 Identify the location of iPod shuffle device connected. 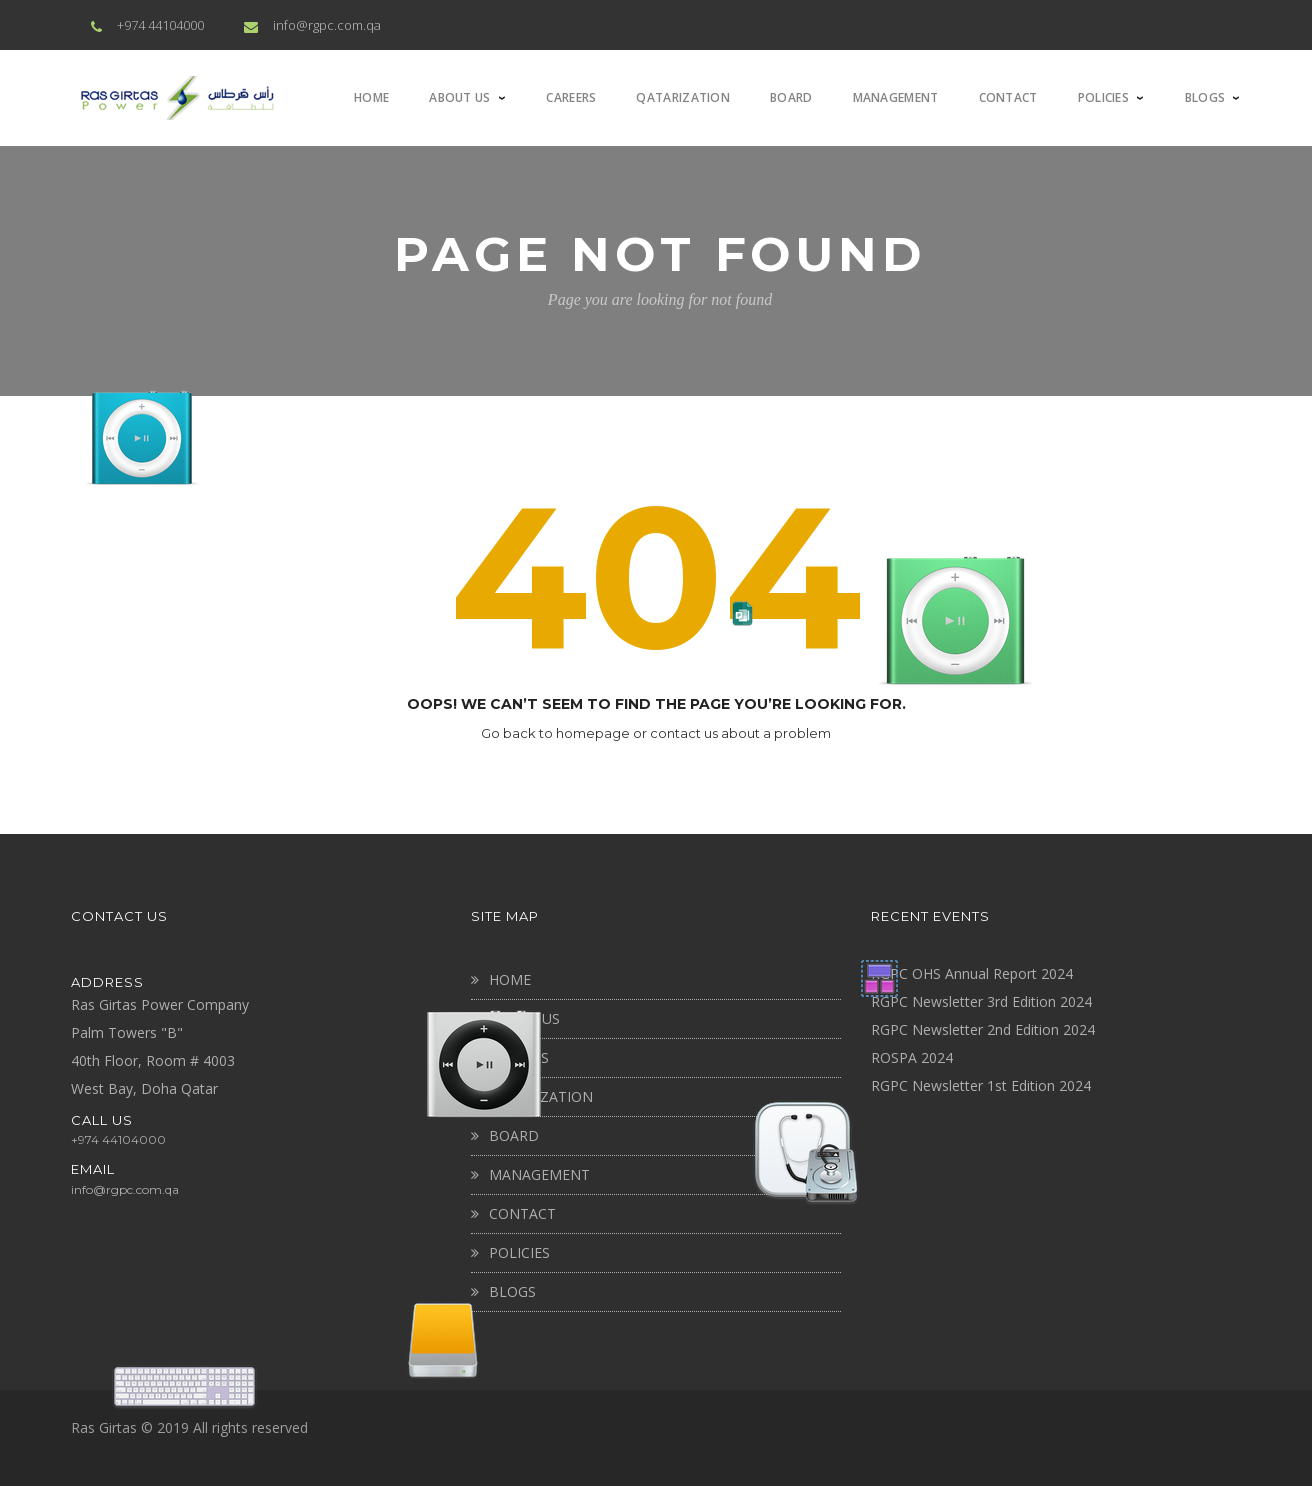
(142, 438).